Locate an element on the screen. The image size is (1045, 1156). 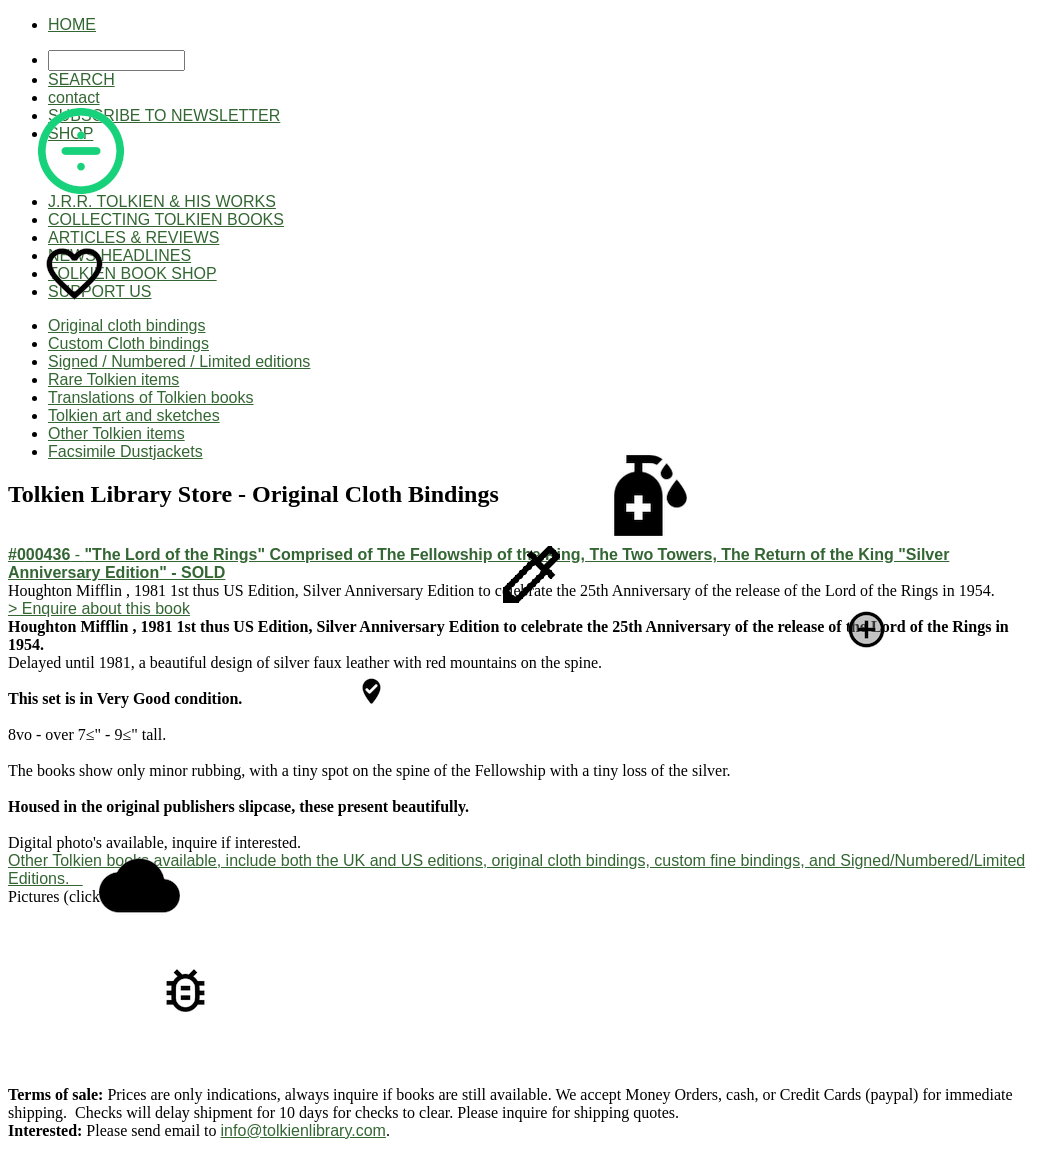
add a new item is located at coordinates (866, 629).